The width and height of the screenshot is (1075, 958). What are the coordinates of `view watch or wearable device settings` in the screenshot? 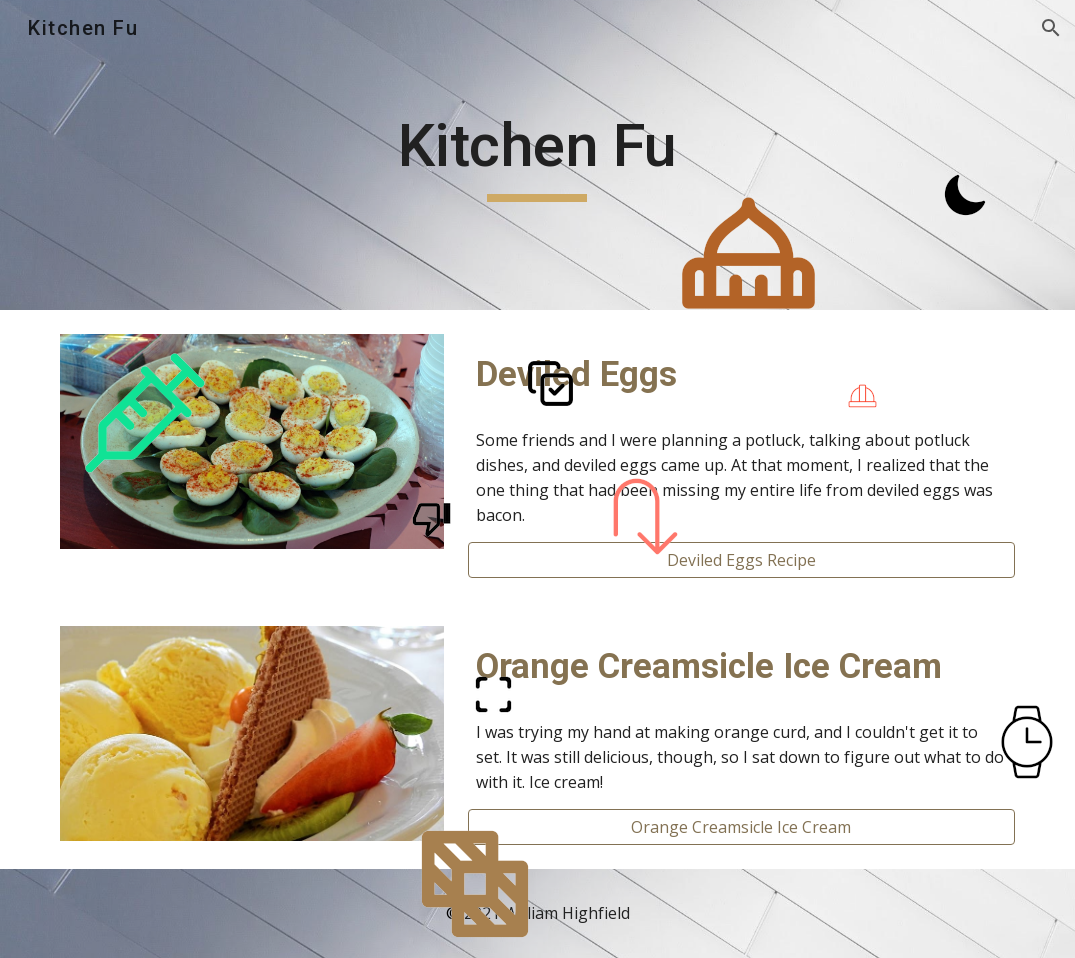 It's located at (1027, 742).